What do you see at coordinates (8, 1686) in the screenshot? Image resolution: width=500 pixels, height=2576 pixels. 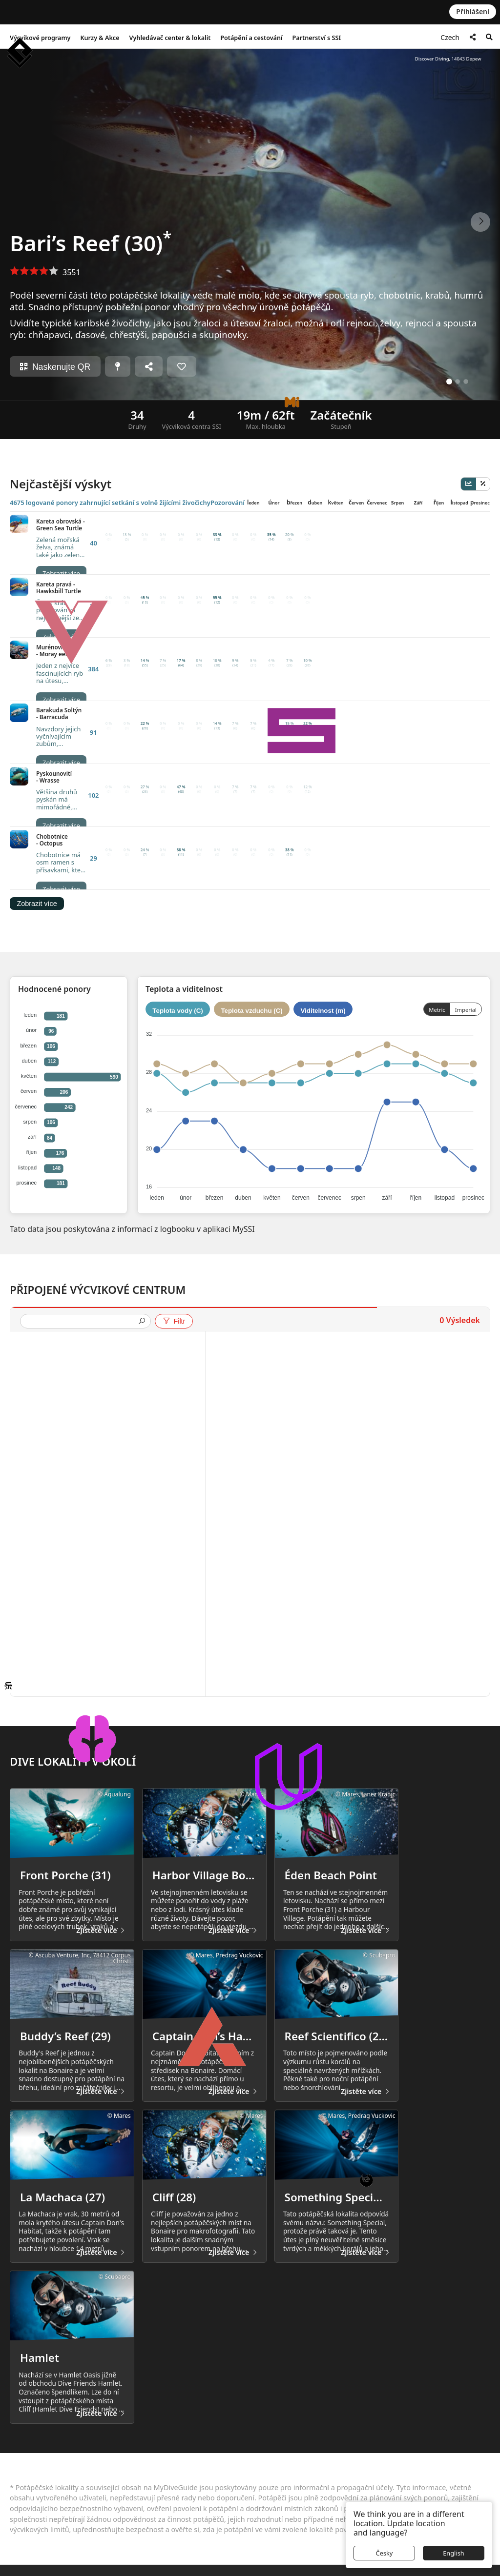 I see `open shikimori anime tracking app` at bounding box center [8, 1686].